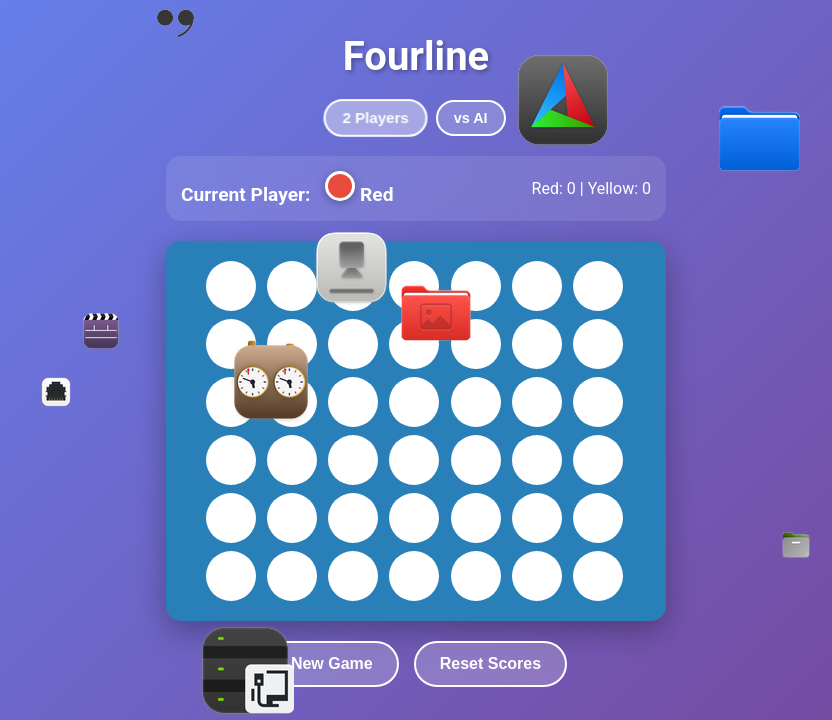  What do you see at coordinates (56, 392) in the screenshot?
I see `configure DSL network connection settings` at bounding box center [56, 392].